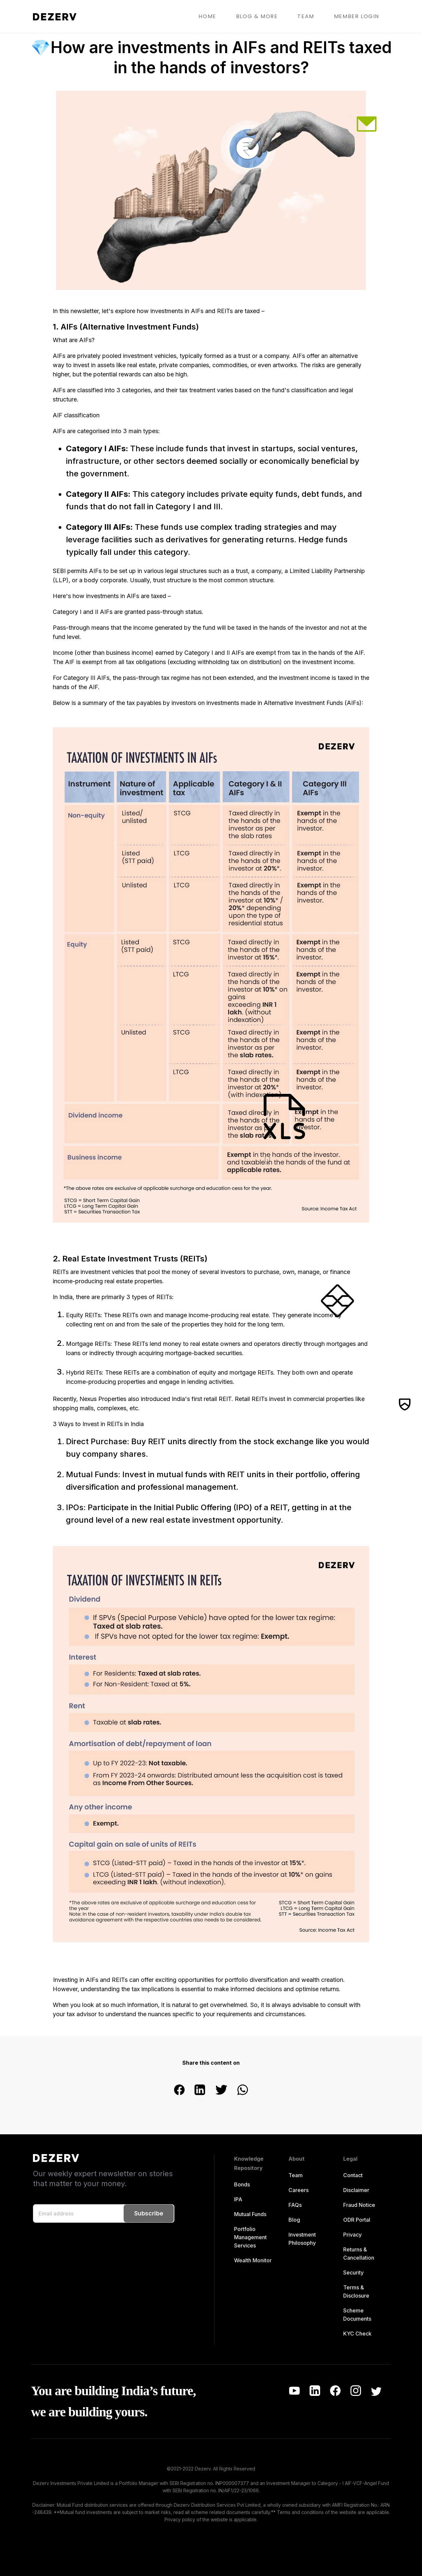  What do you see at coordinates (284, 1118) in the screenshot?
I see `open an excel spreadsheet file` at bounding box center [284, 1118].